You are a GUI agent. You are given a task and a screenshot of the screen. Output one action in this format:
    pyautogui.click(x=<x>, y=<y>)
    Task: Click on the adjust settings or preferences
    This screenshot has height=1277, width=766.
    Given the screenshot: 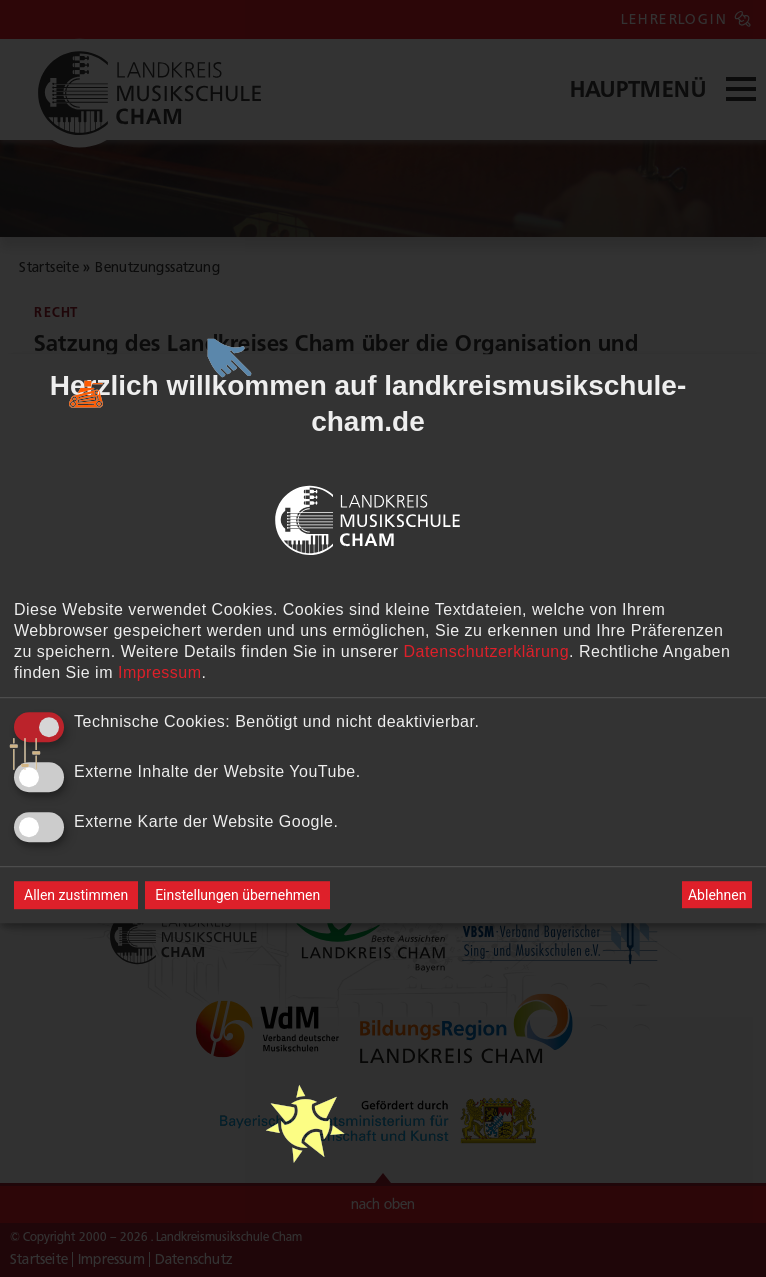 What is the action you would take?
    pyautogui.click(x=25, y=754)
    